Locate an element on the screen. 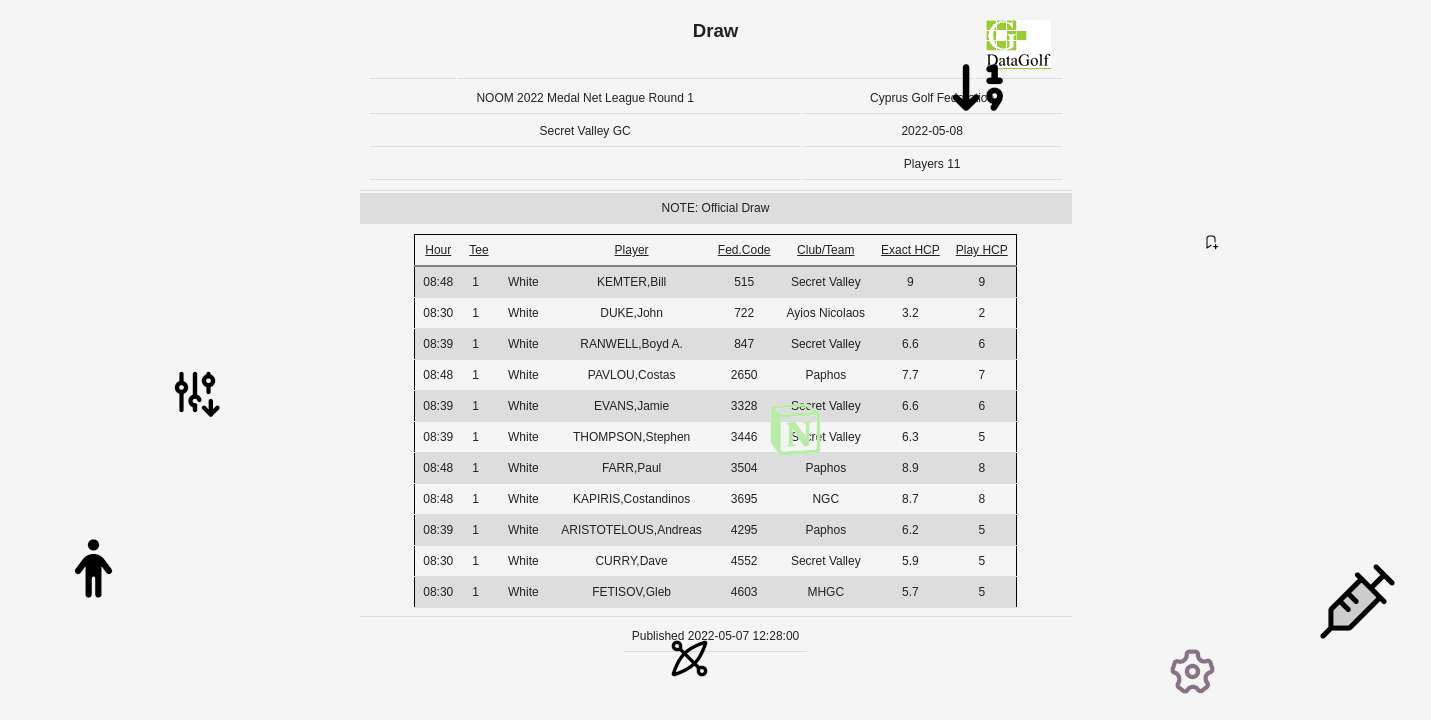  adjust settings or preferences is located at coordinates (195, 392).